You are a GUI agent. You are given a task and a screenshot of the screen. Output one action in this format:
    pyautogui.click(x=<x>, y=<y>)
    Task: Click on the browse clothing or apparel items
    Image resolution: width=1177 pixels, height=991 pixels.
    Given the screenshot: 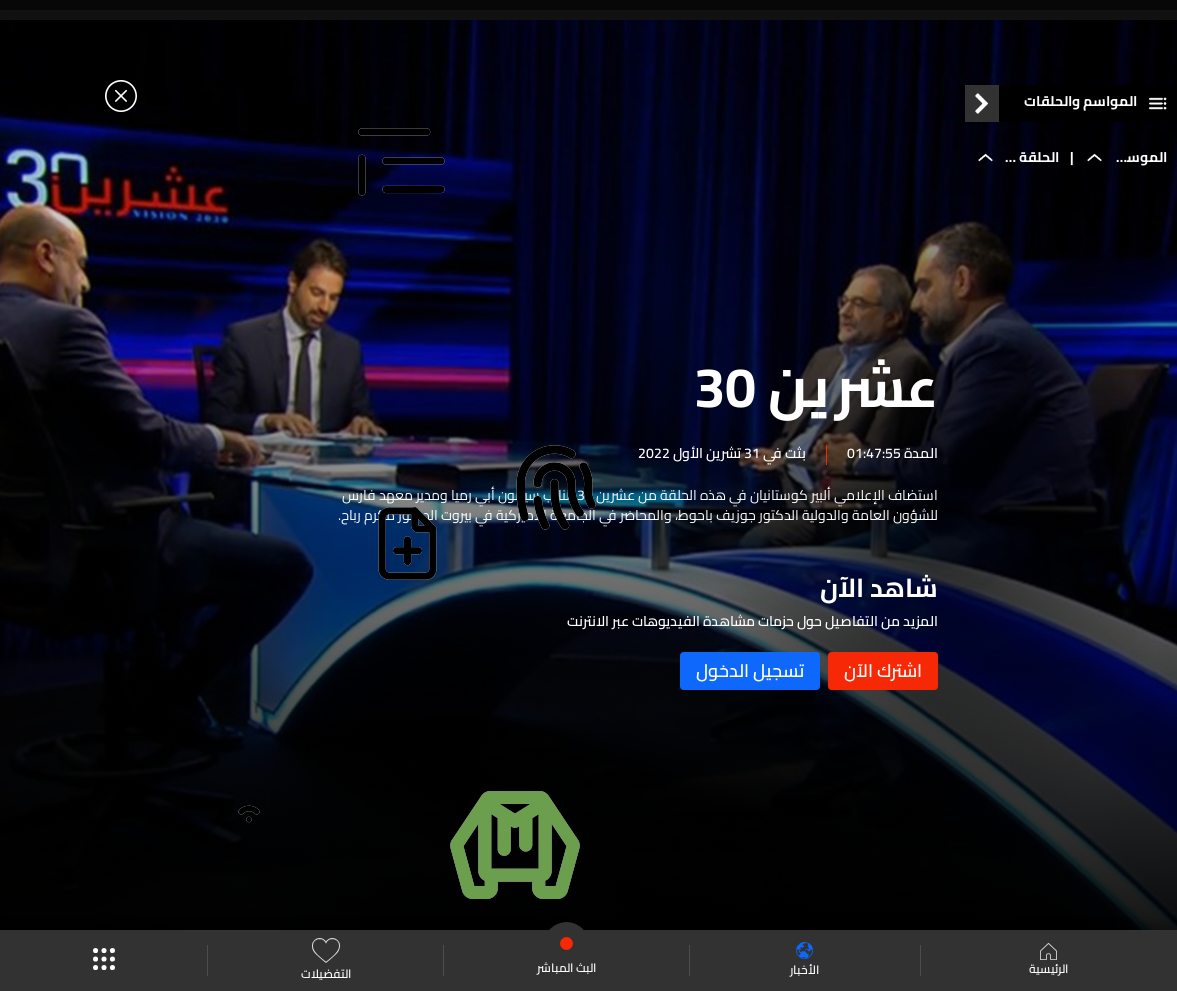 What is the action you would take?
    pyautogui.click(x=515, y=845)
    